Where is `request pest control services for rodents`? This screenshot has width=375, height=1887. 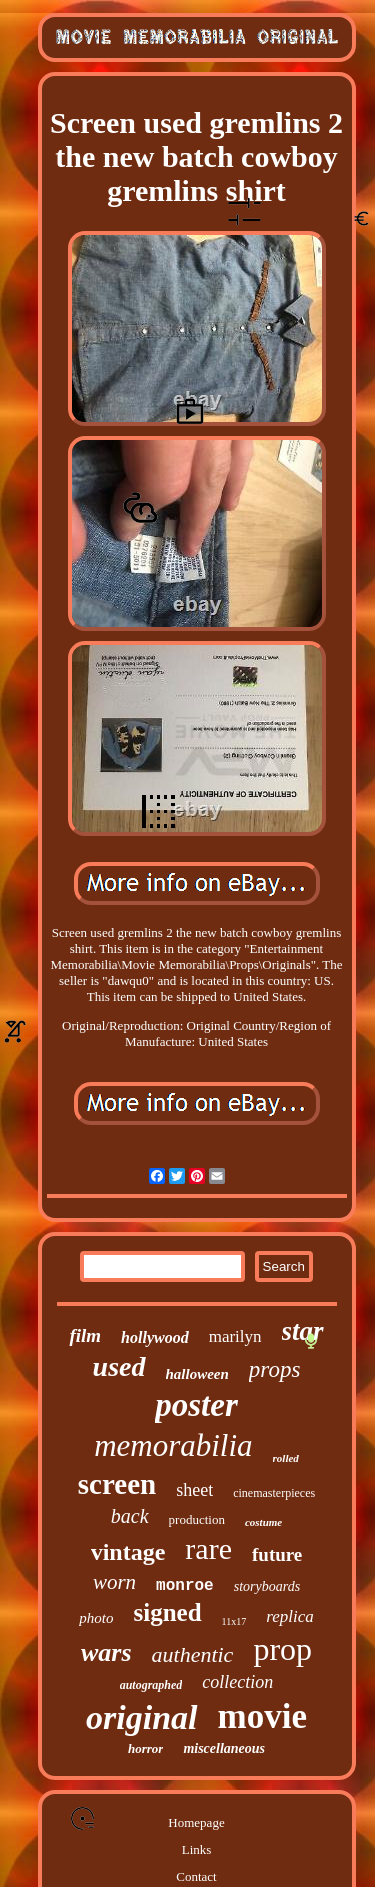 request pest control services for rodents is located at coordinates (140, 507).